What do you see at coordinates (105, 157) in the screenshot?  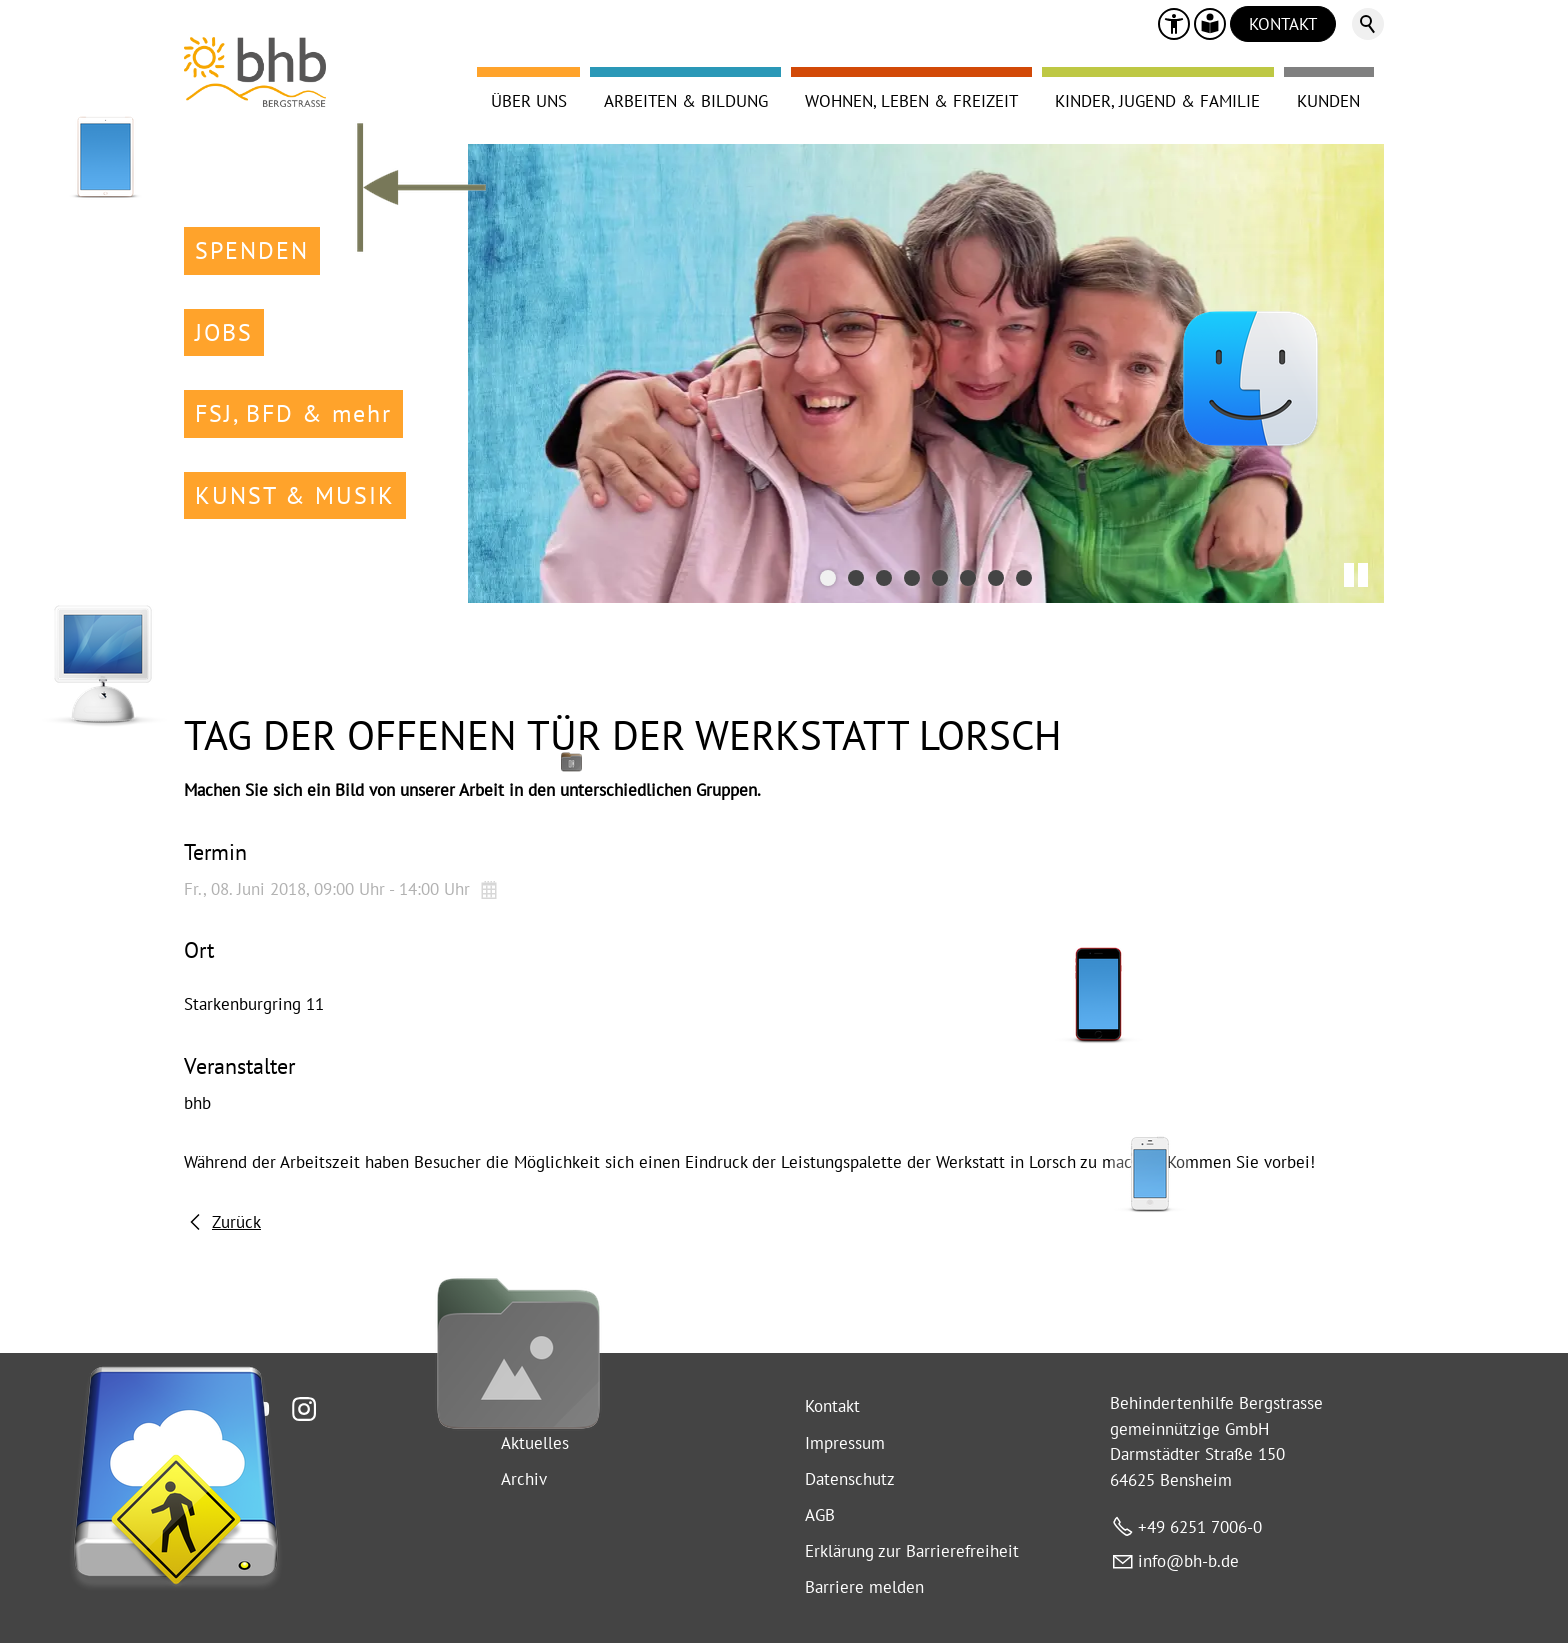 I see `iPad with cellular connectivity` at bounding box center [105, 157].